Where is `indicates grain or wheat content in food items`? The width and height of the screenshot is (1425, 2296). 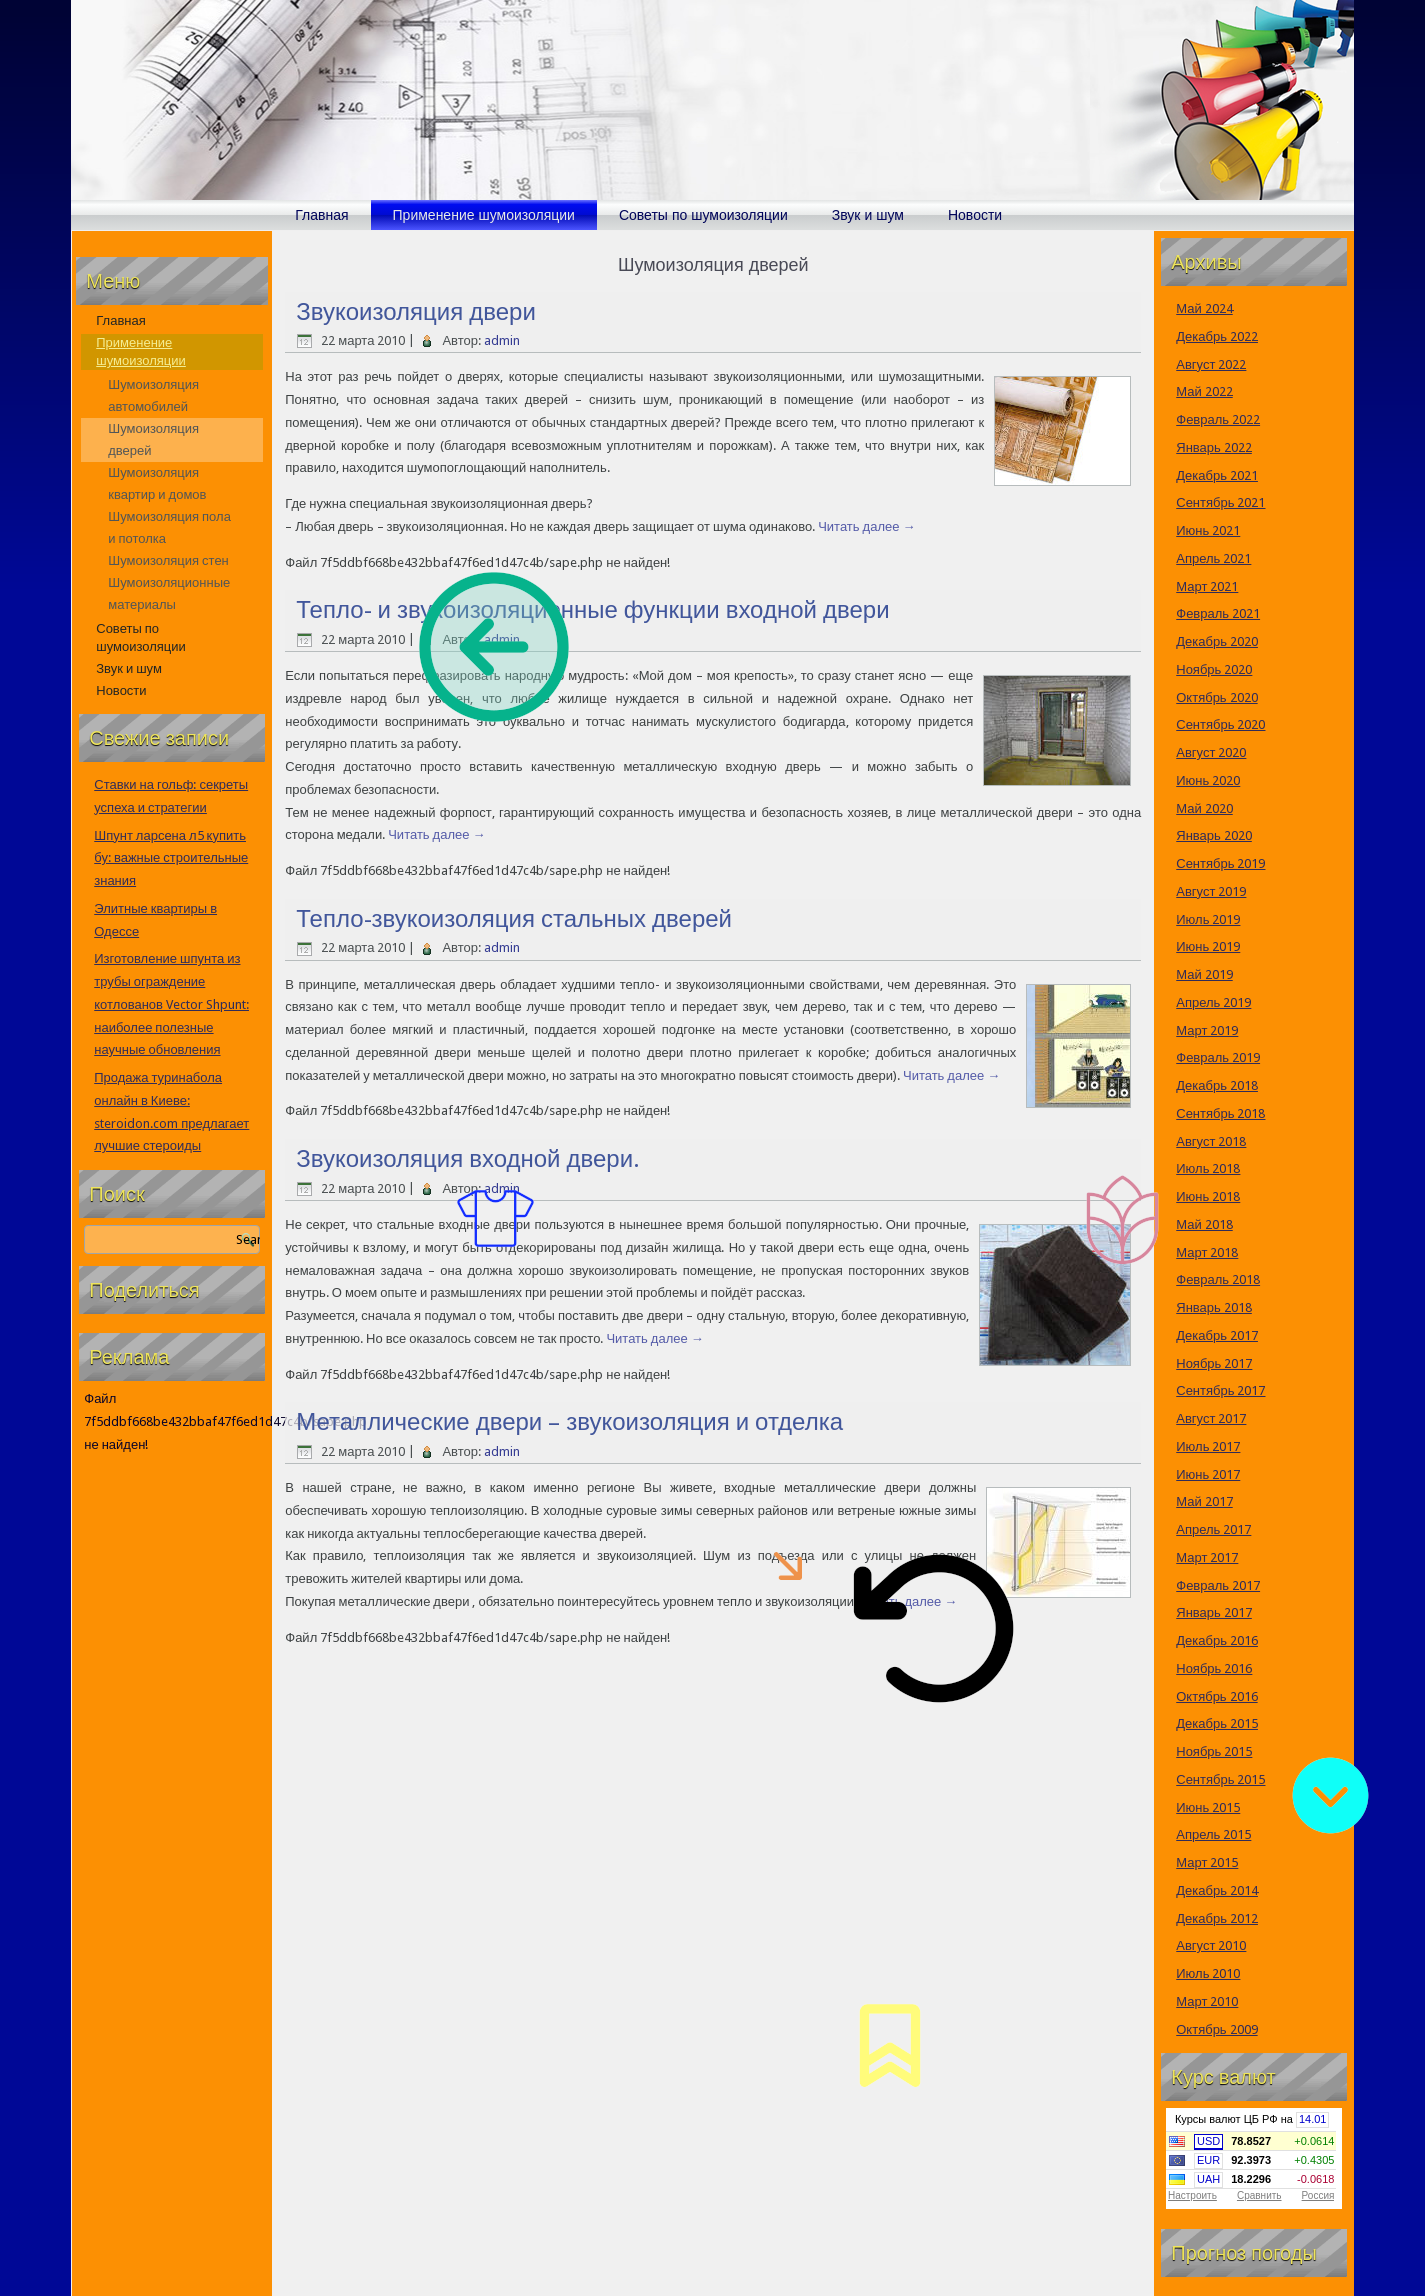
indicates grain or wheat content in food items is located at coordinates (1122, 1221).